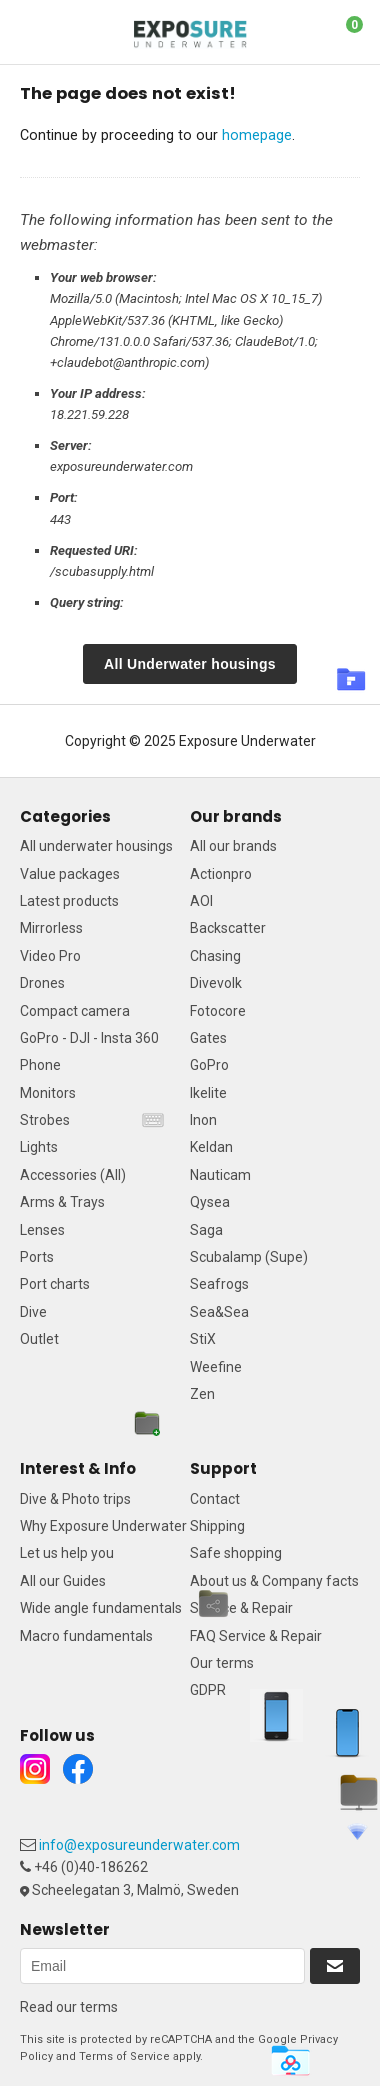 This screenshot has height=2086, width=380. I want to click on indicates a connected iPhone 12 Pro Max device, so click(347, 1733).